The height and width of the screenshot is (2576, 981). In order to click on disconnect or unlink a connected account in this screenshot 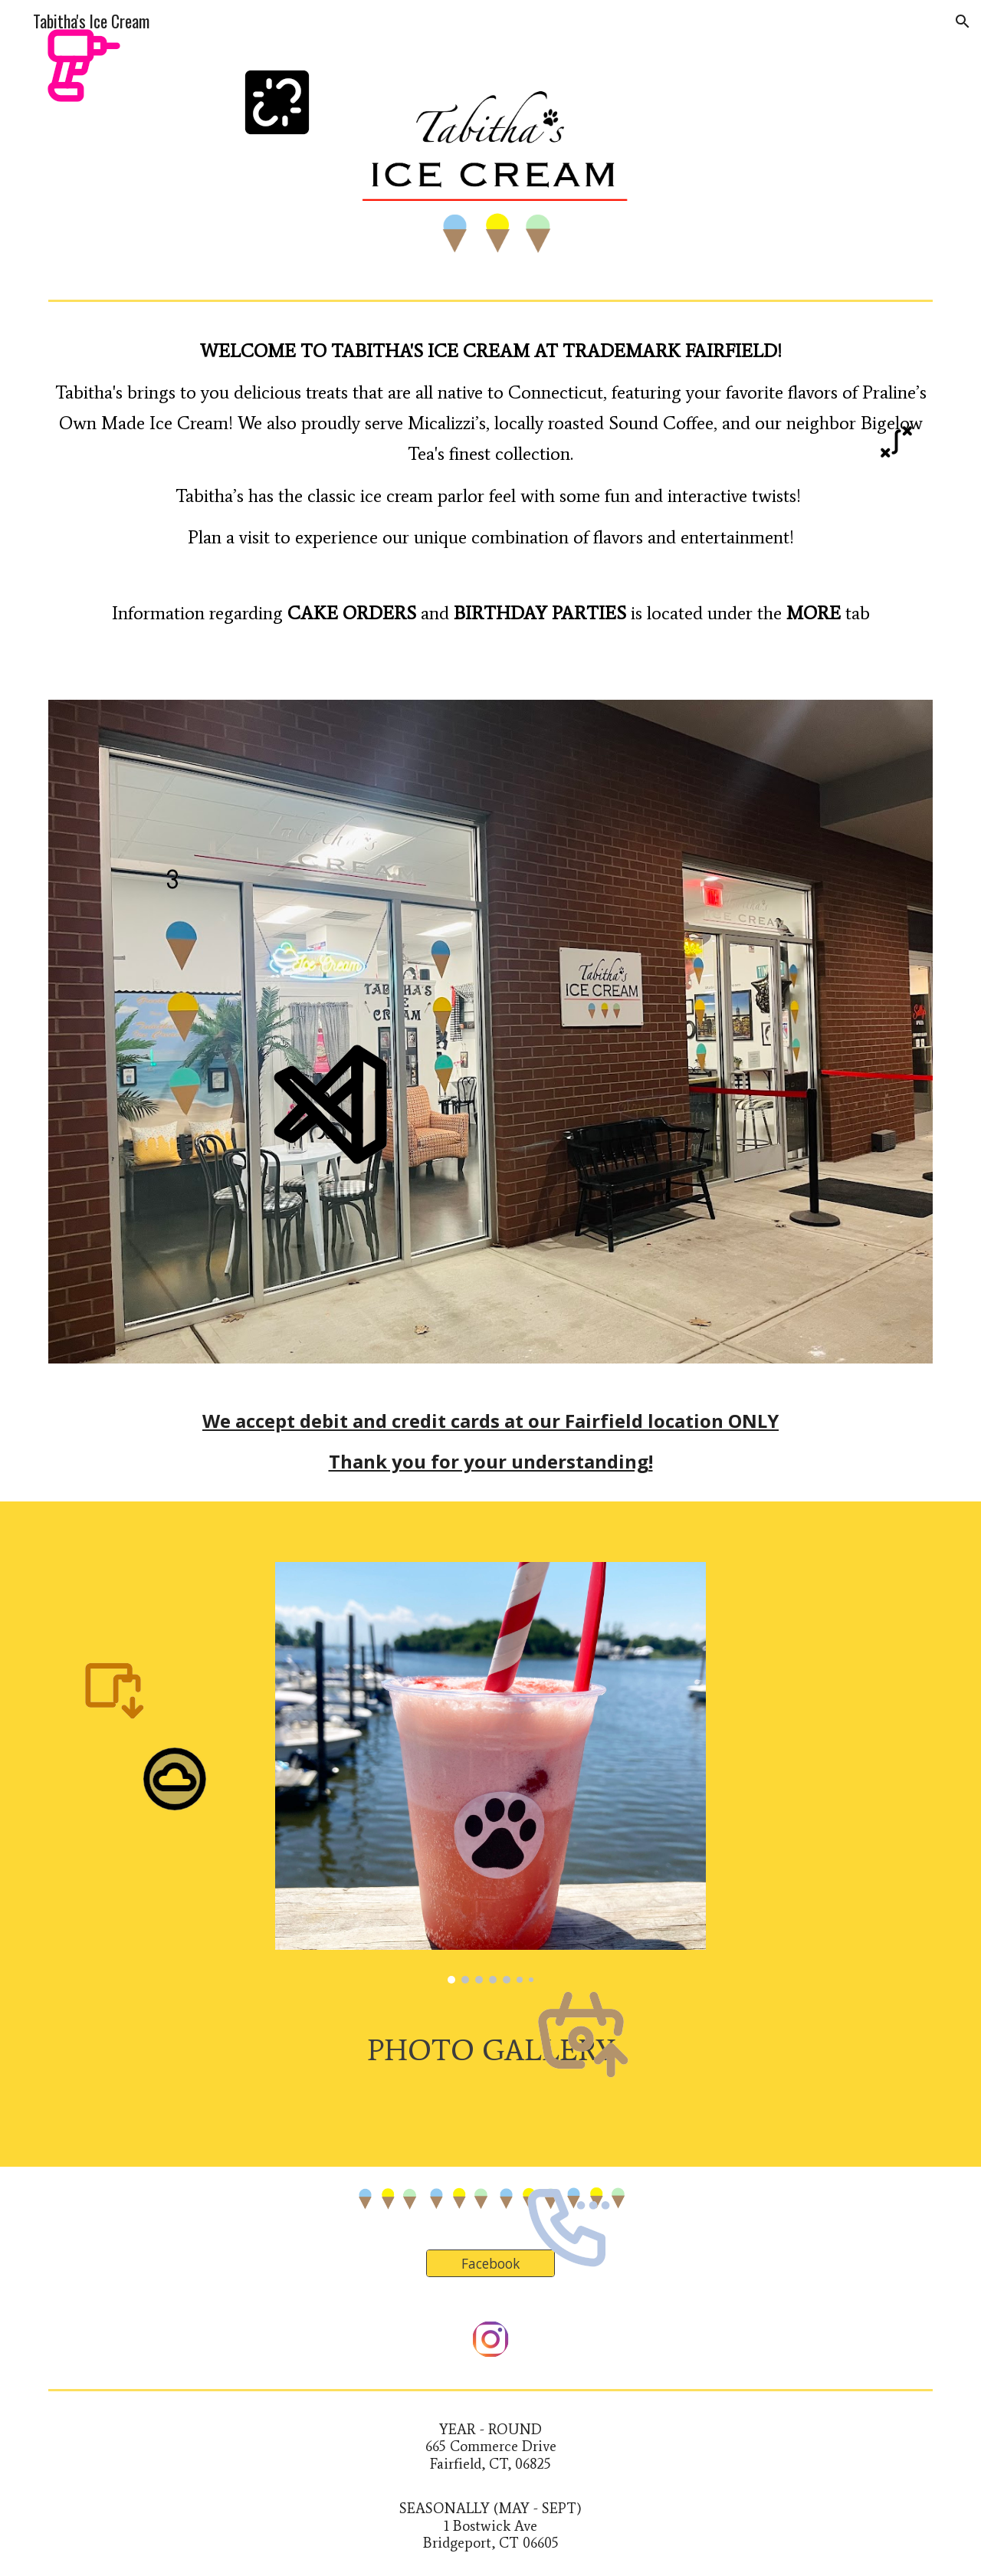, I will do `click(277, 102)`.